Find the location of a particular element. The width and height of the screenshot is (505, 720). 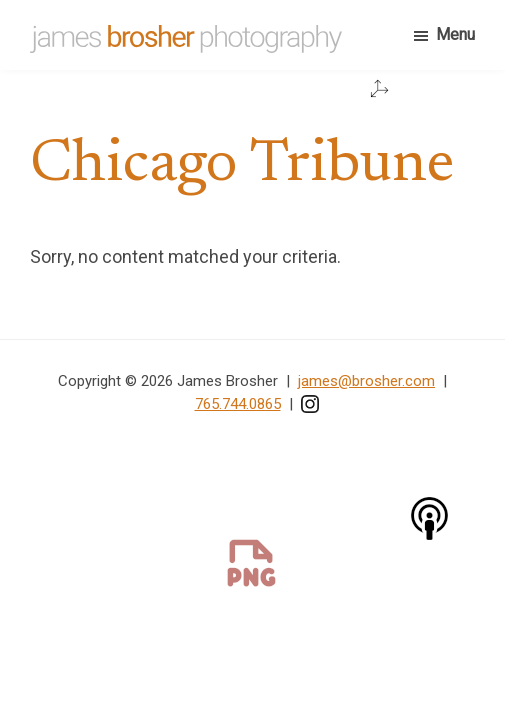

3D vector or axis visualization tool is located at coordinates (378, 89).